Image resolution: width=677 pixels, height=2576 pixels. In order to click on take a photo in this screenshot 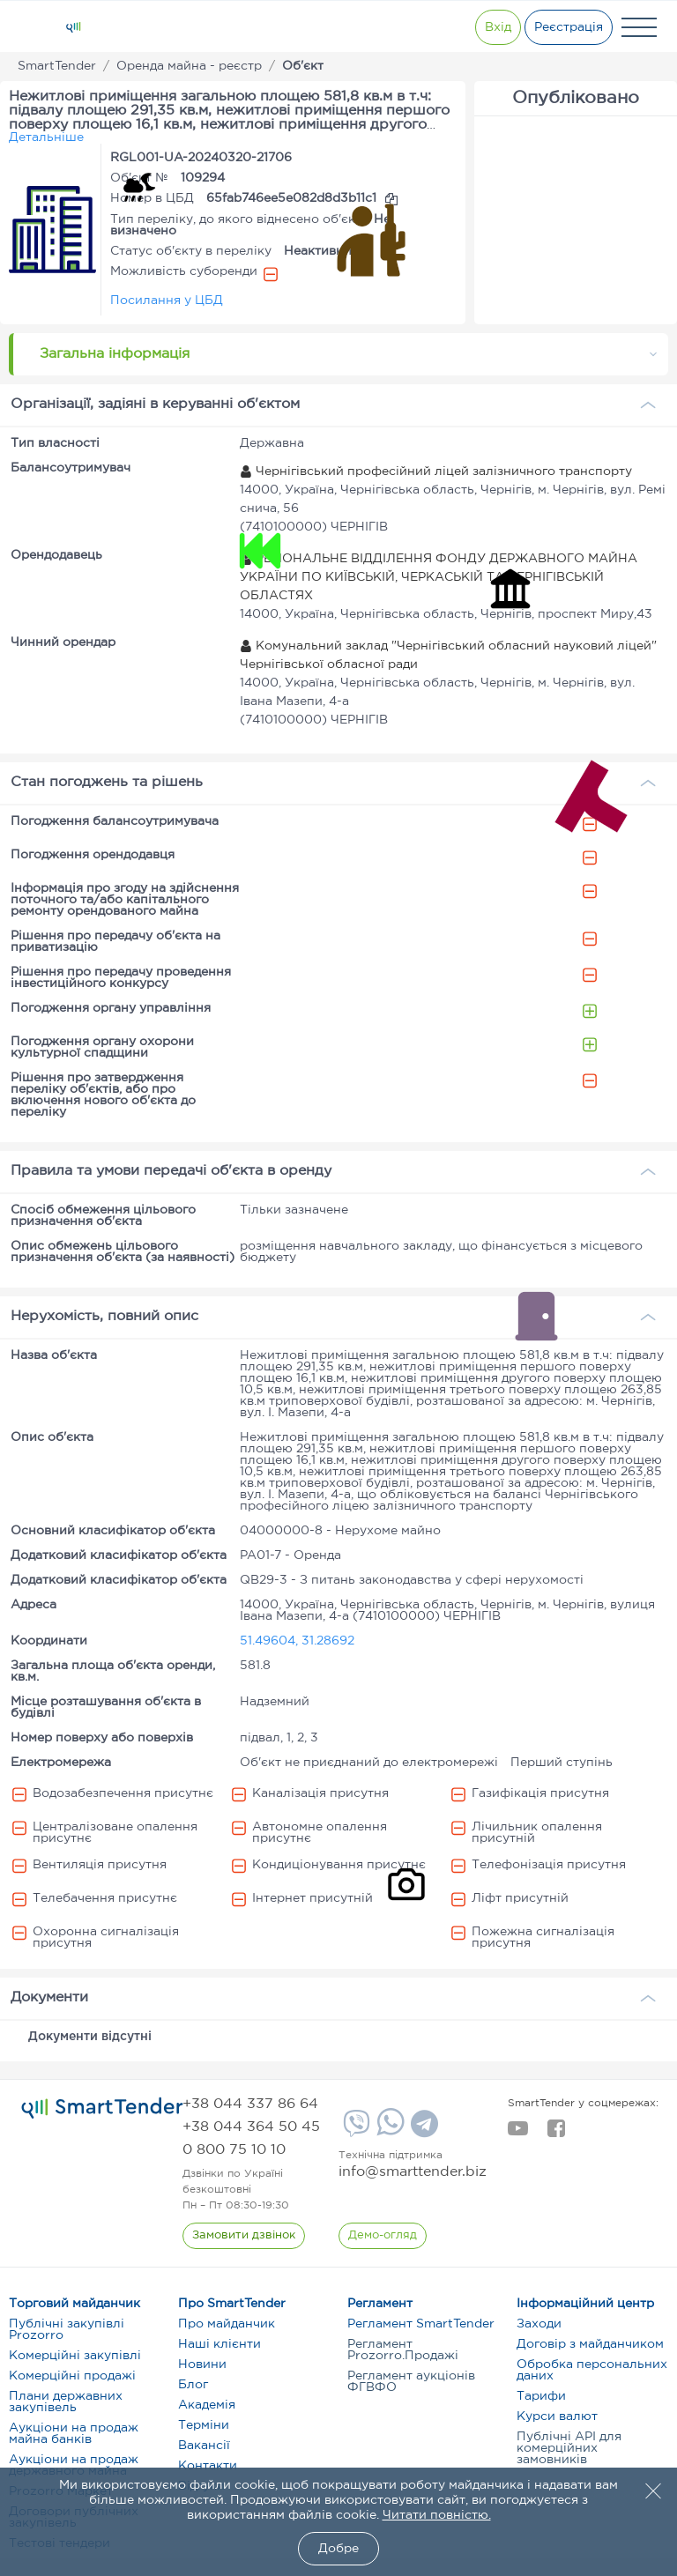, I will do `click(406, 1884)`.